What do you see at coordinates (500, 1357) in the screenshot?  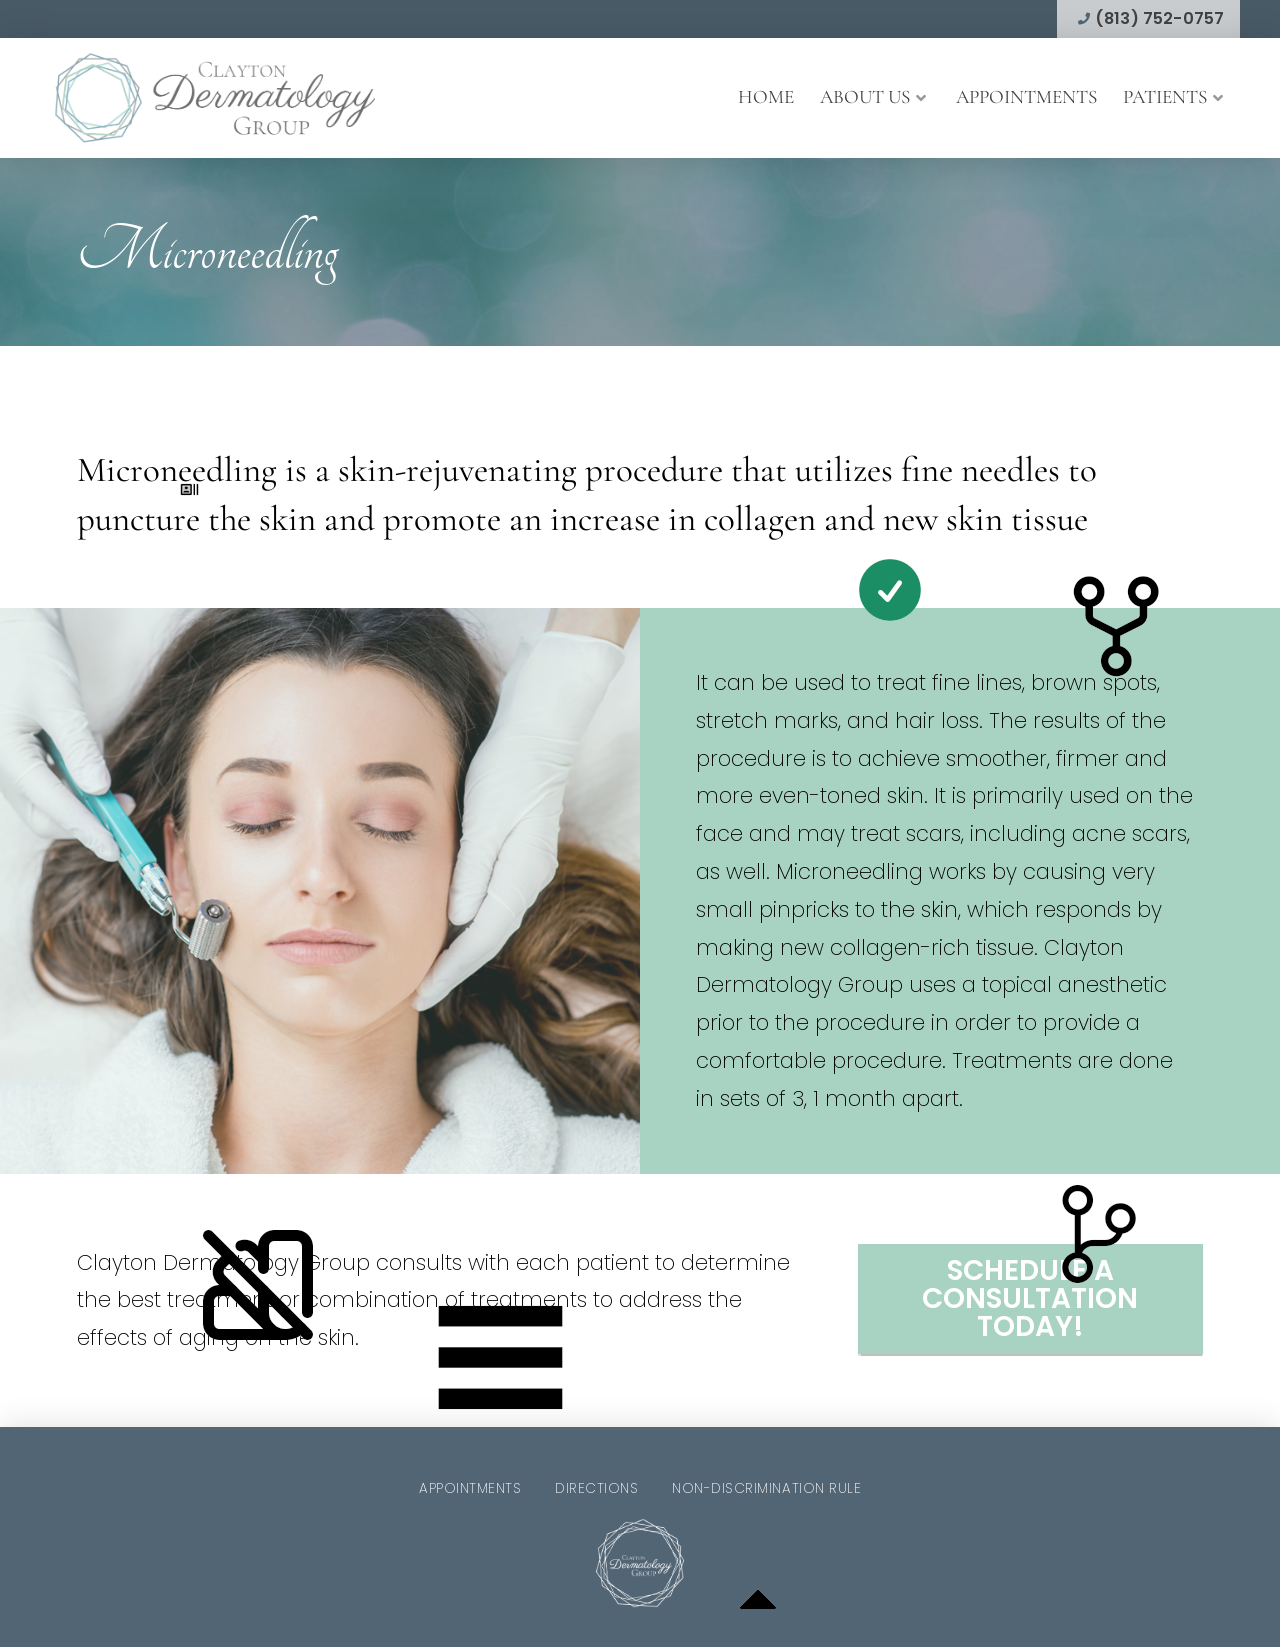 I see `open navigation menu` at bounding box center [500, 1357].